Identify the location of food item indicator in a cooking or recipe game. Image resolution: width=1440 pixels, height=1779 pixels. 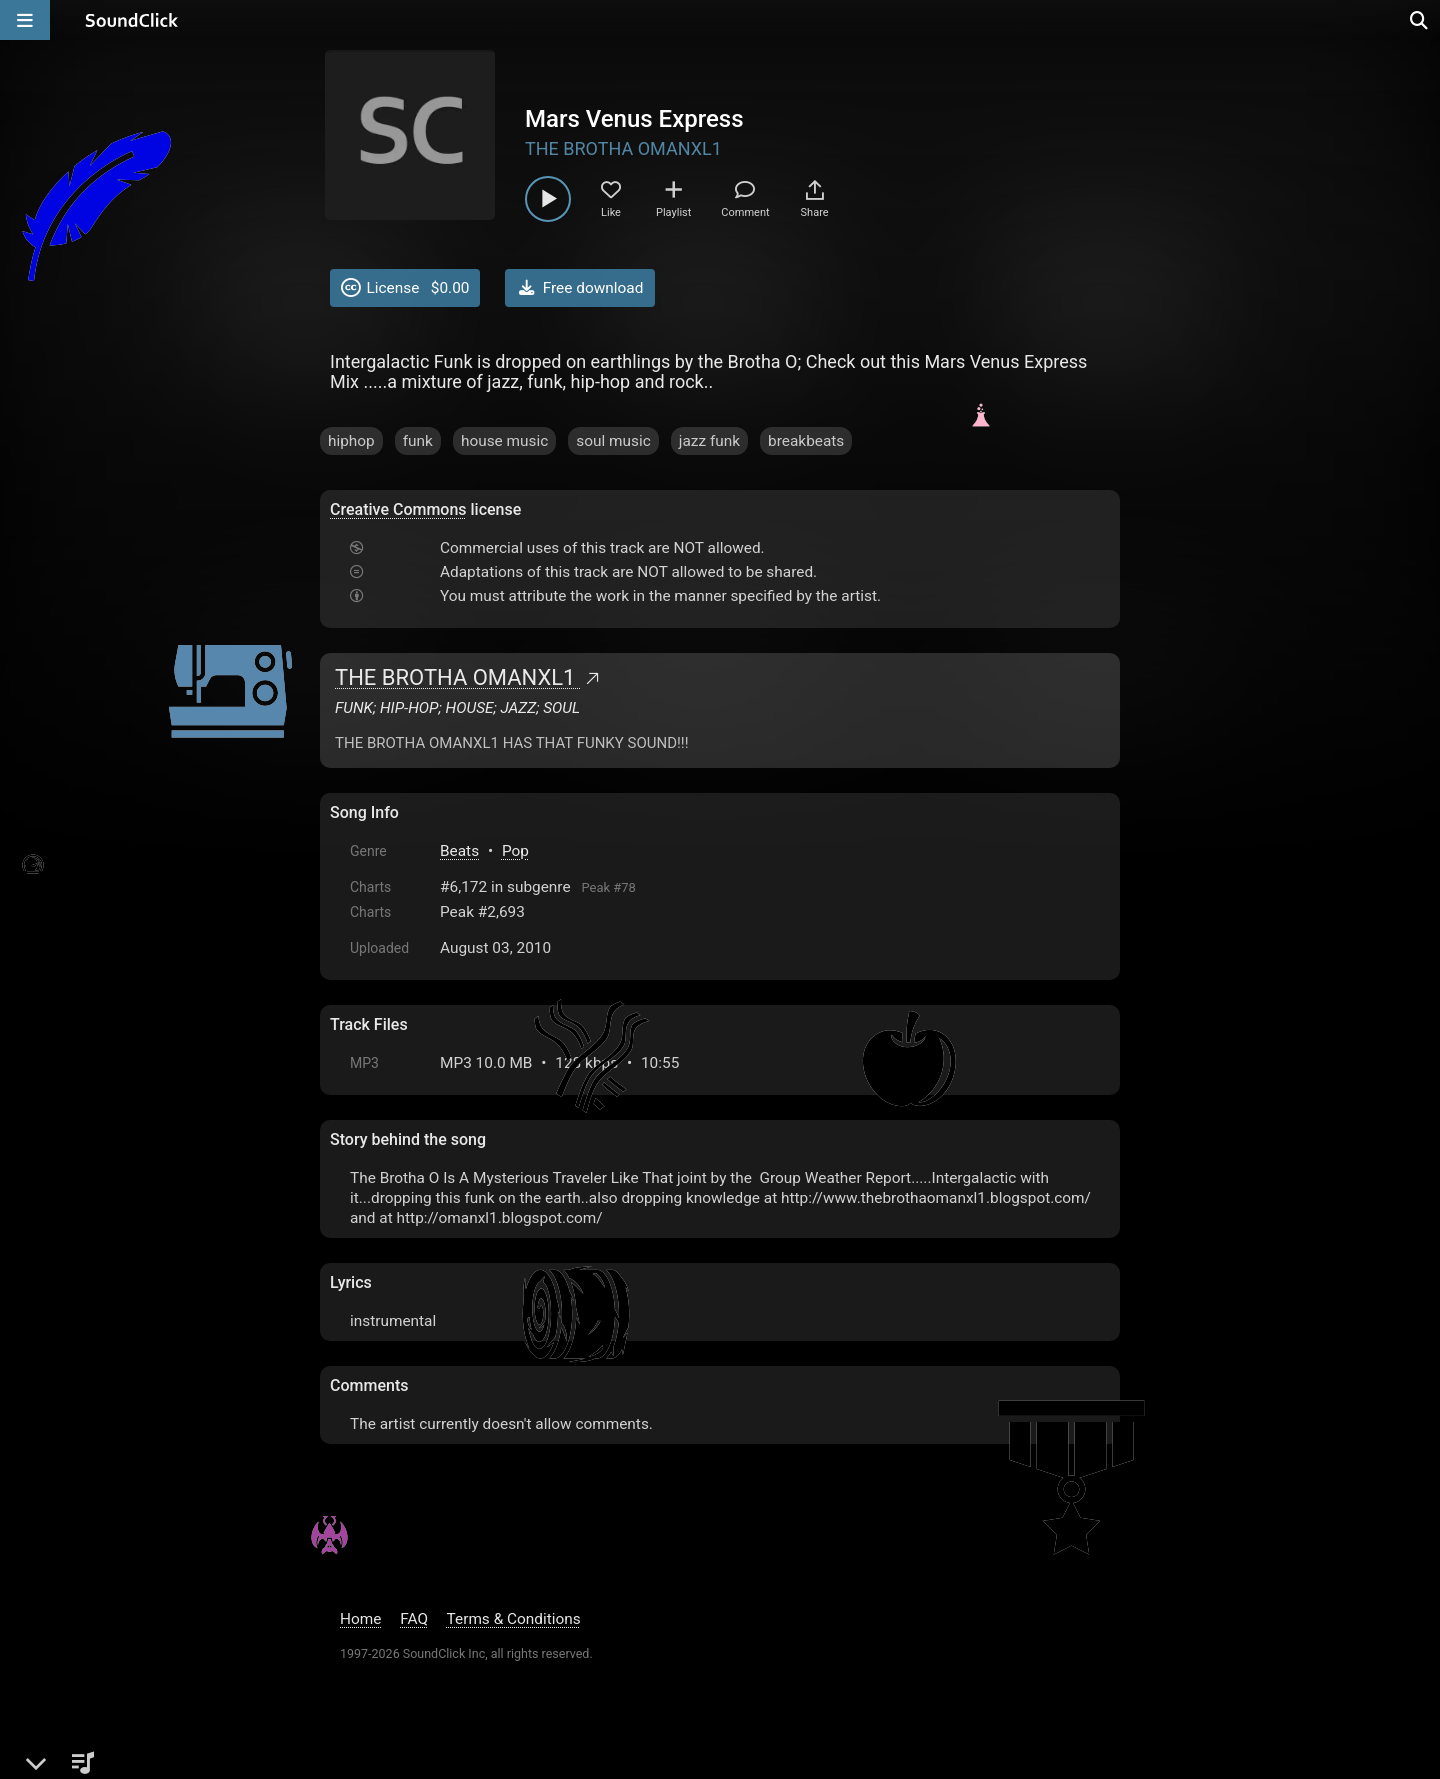
(592, 1056).